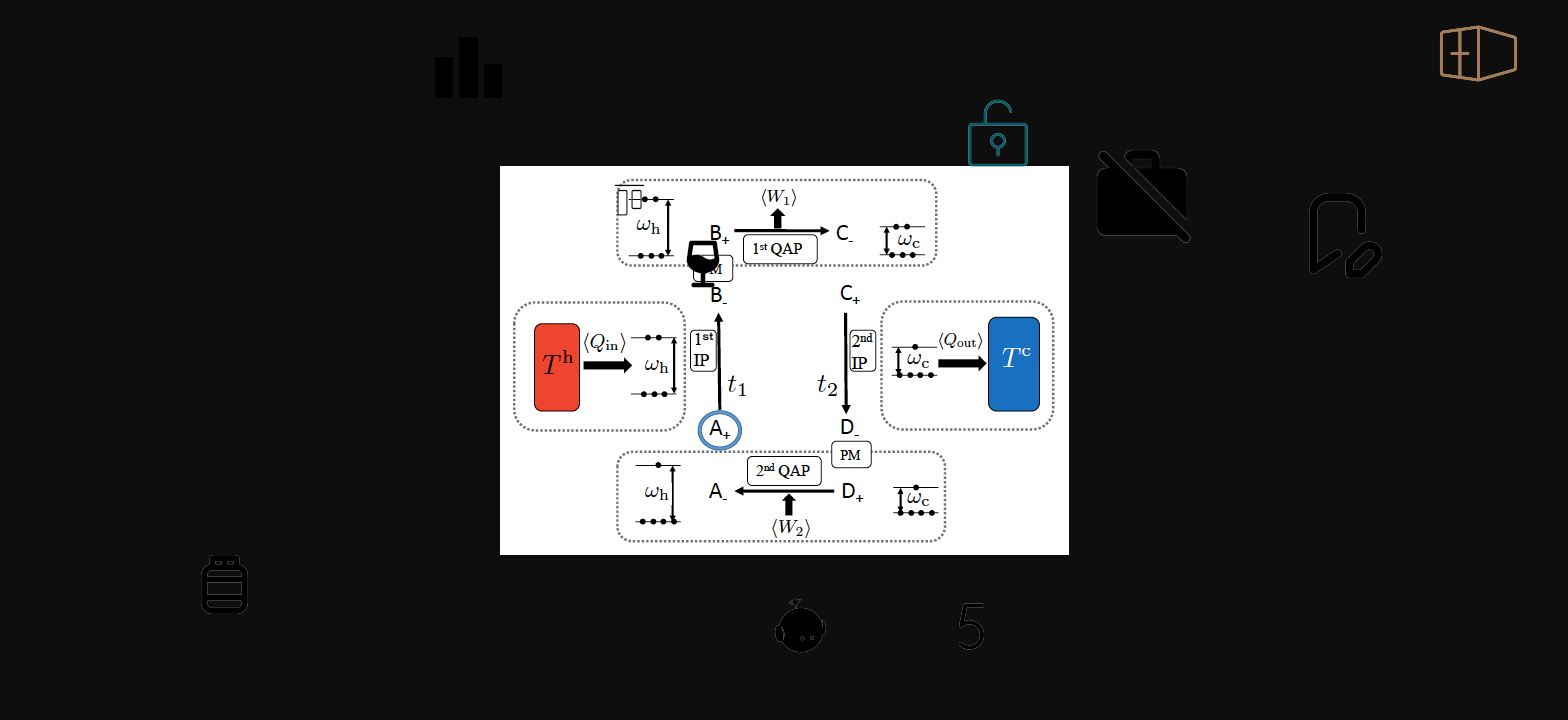 The height and width of the screenshot is (720, 1568). I want to click on indicates a full drink or beverage status, so click(703, 264).